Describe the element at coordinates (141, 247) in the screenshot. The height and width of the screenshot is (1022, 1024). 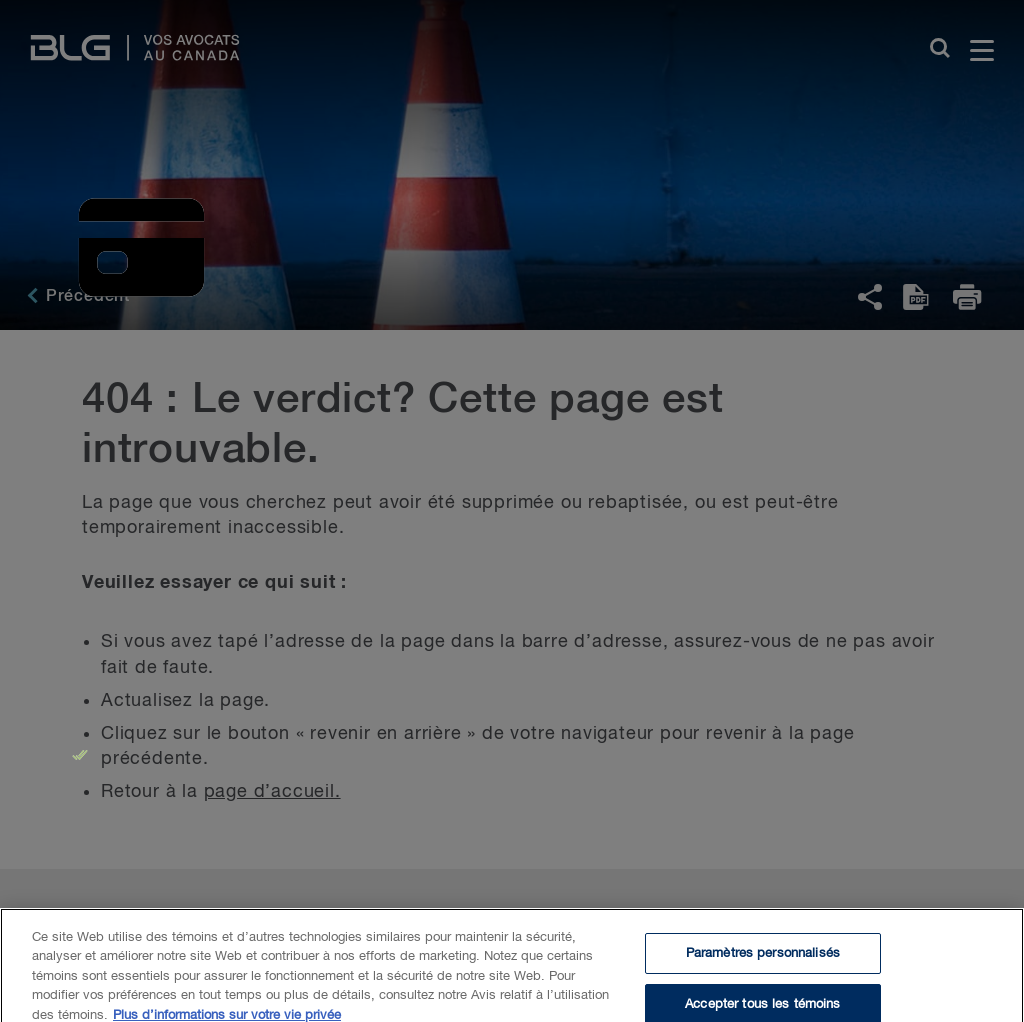
I see `manage payment methods` at that location.